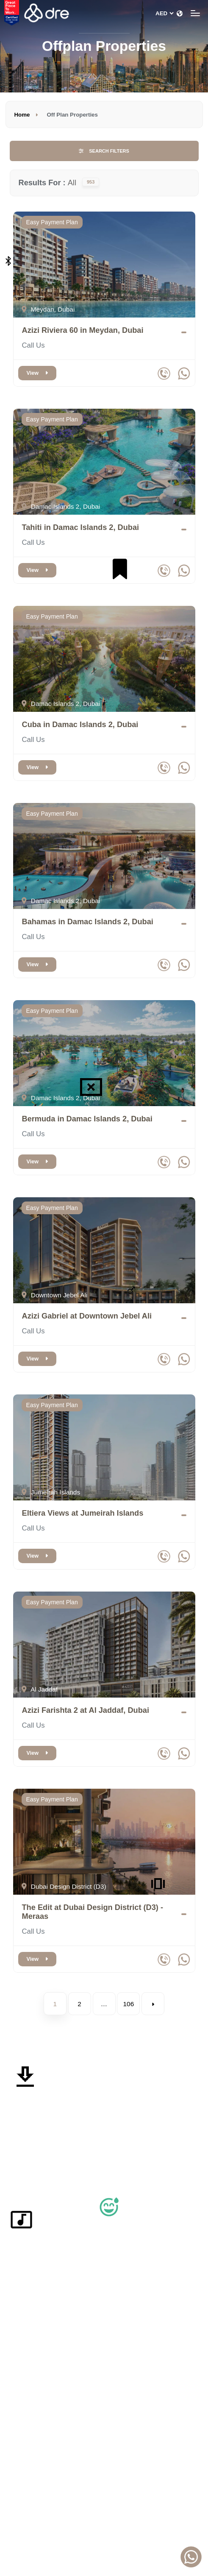 The image size is (208, 2576). Describe the element at coordinates (130, 1291) in the screenshot. I see `indicates male gender or sex option` at that location.